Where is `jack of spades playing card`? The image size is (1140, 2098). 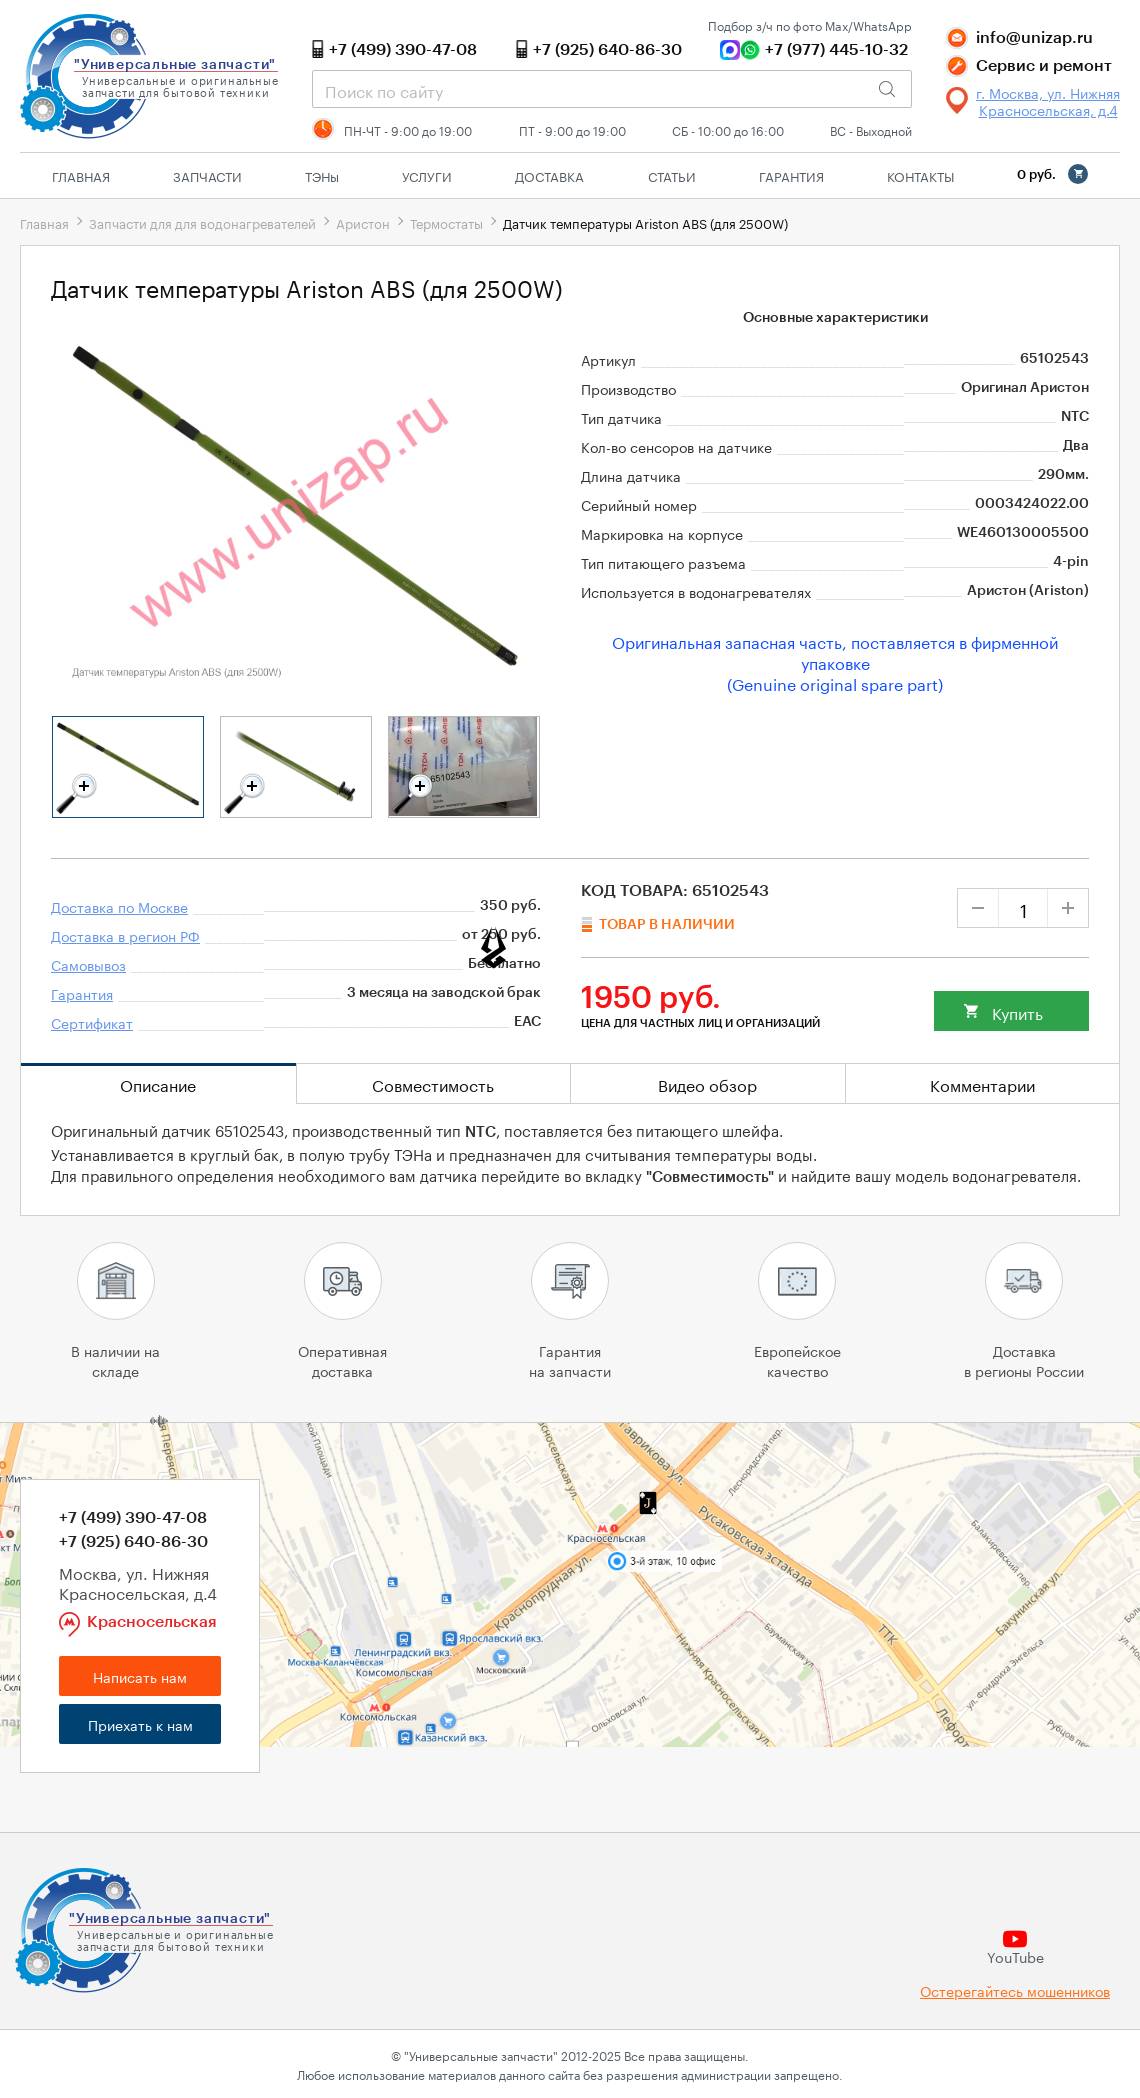
jack of spades playing card is located at coordinates (648, 1503).